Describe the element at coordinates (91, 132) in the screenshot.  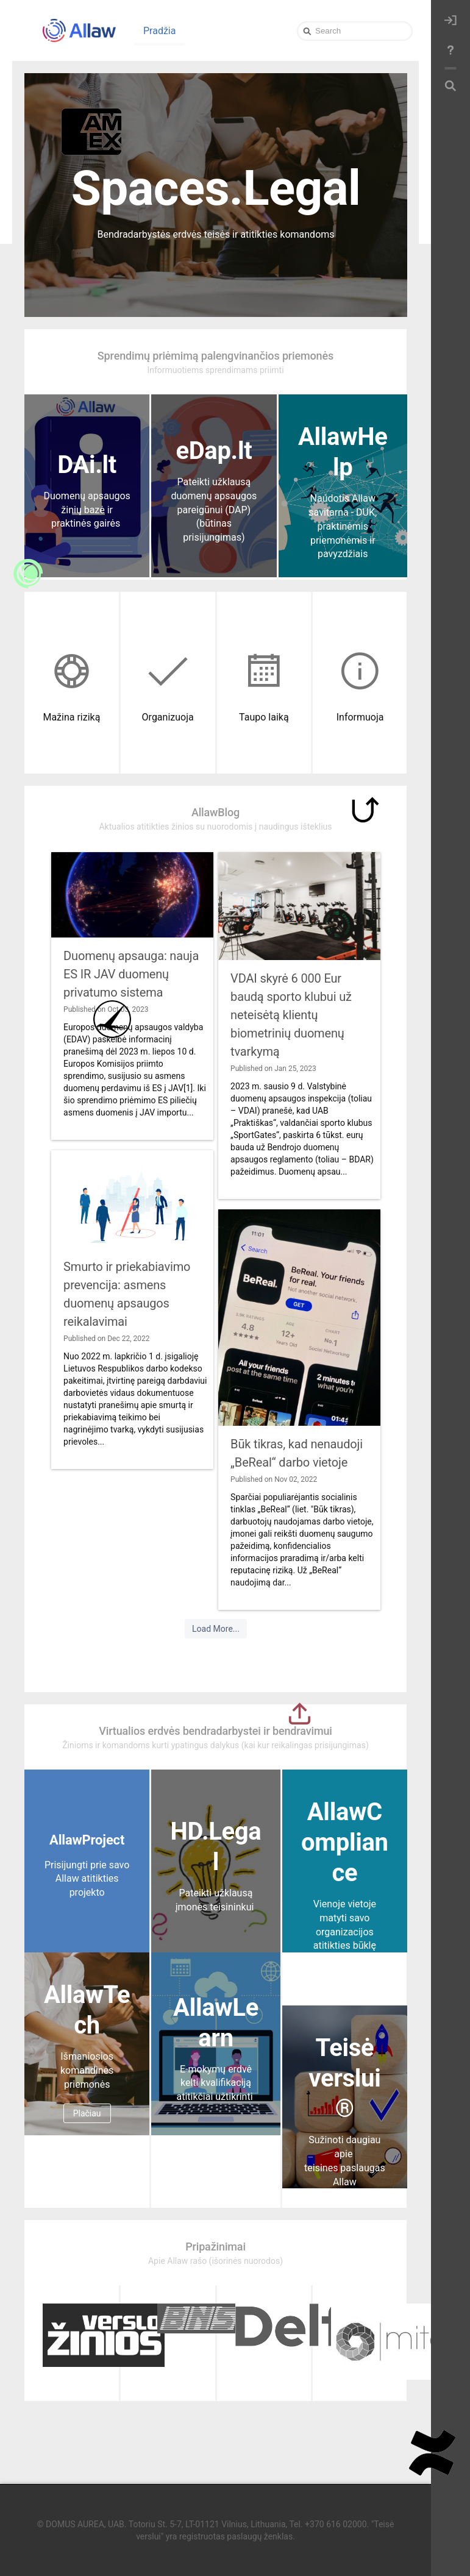
I see `pay with American Express credit card` at that location.